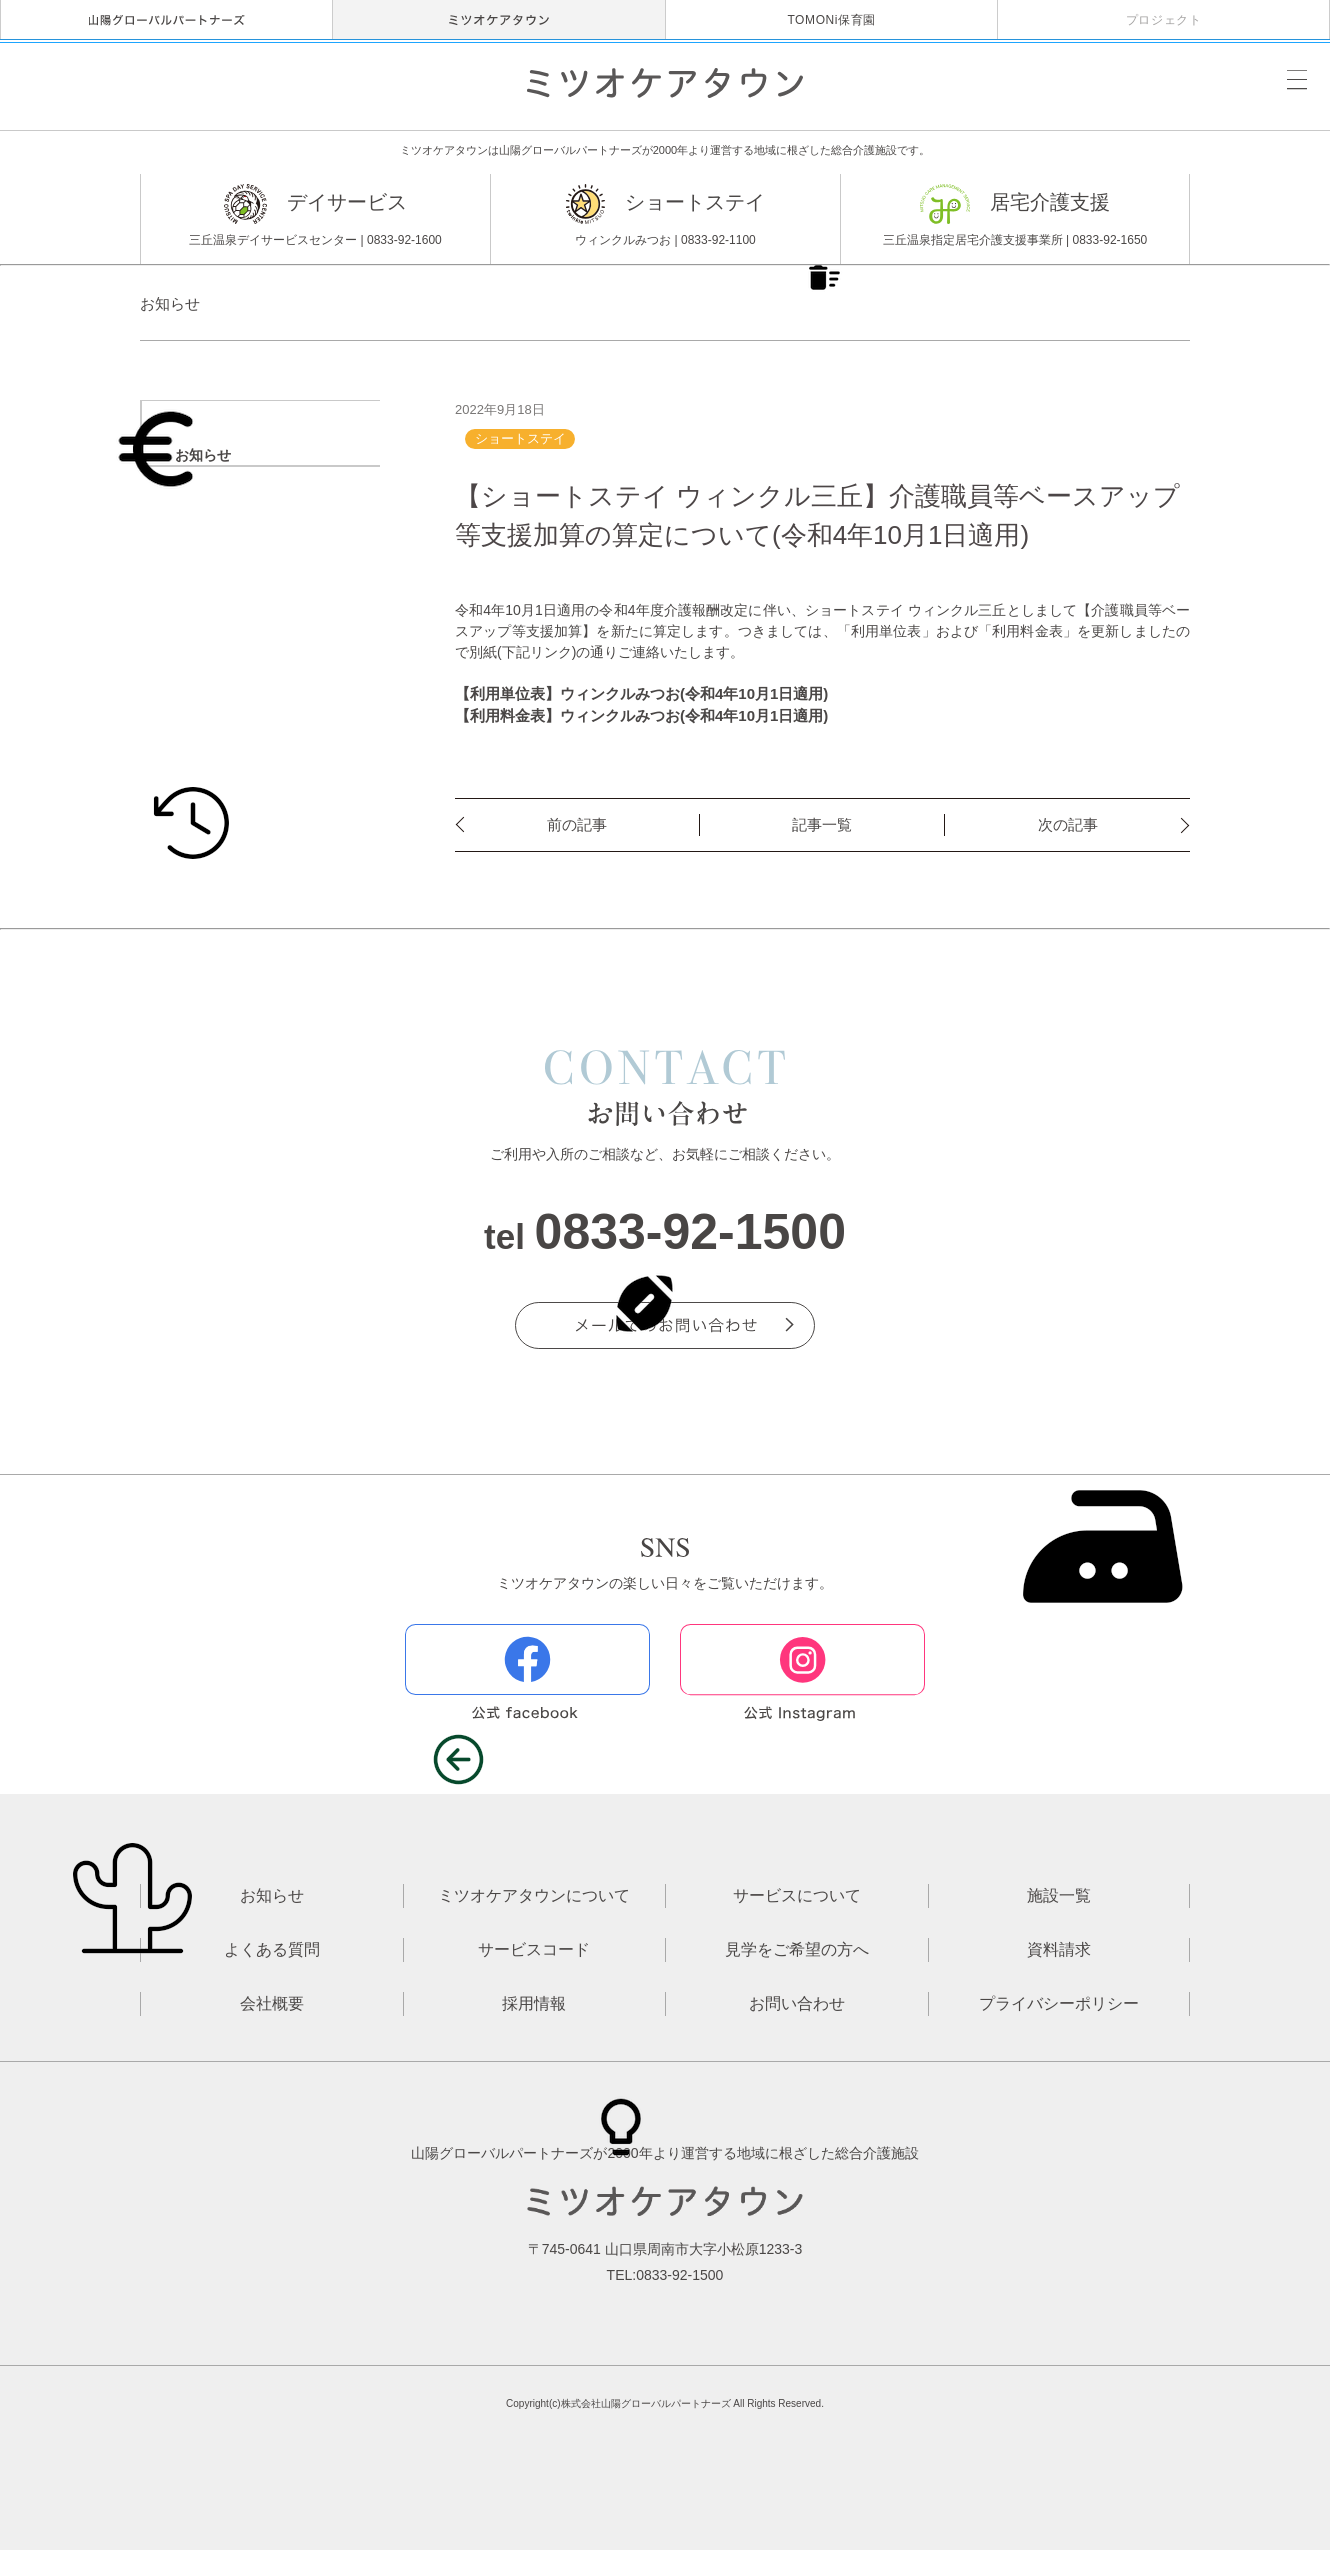 The height and width of the screenshot is (2550, 1330). What do you see at coordinates (644, 1303) in the screenshot?
I see `access sports or football content` at bounding box center [644, 1303].